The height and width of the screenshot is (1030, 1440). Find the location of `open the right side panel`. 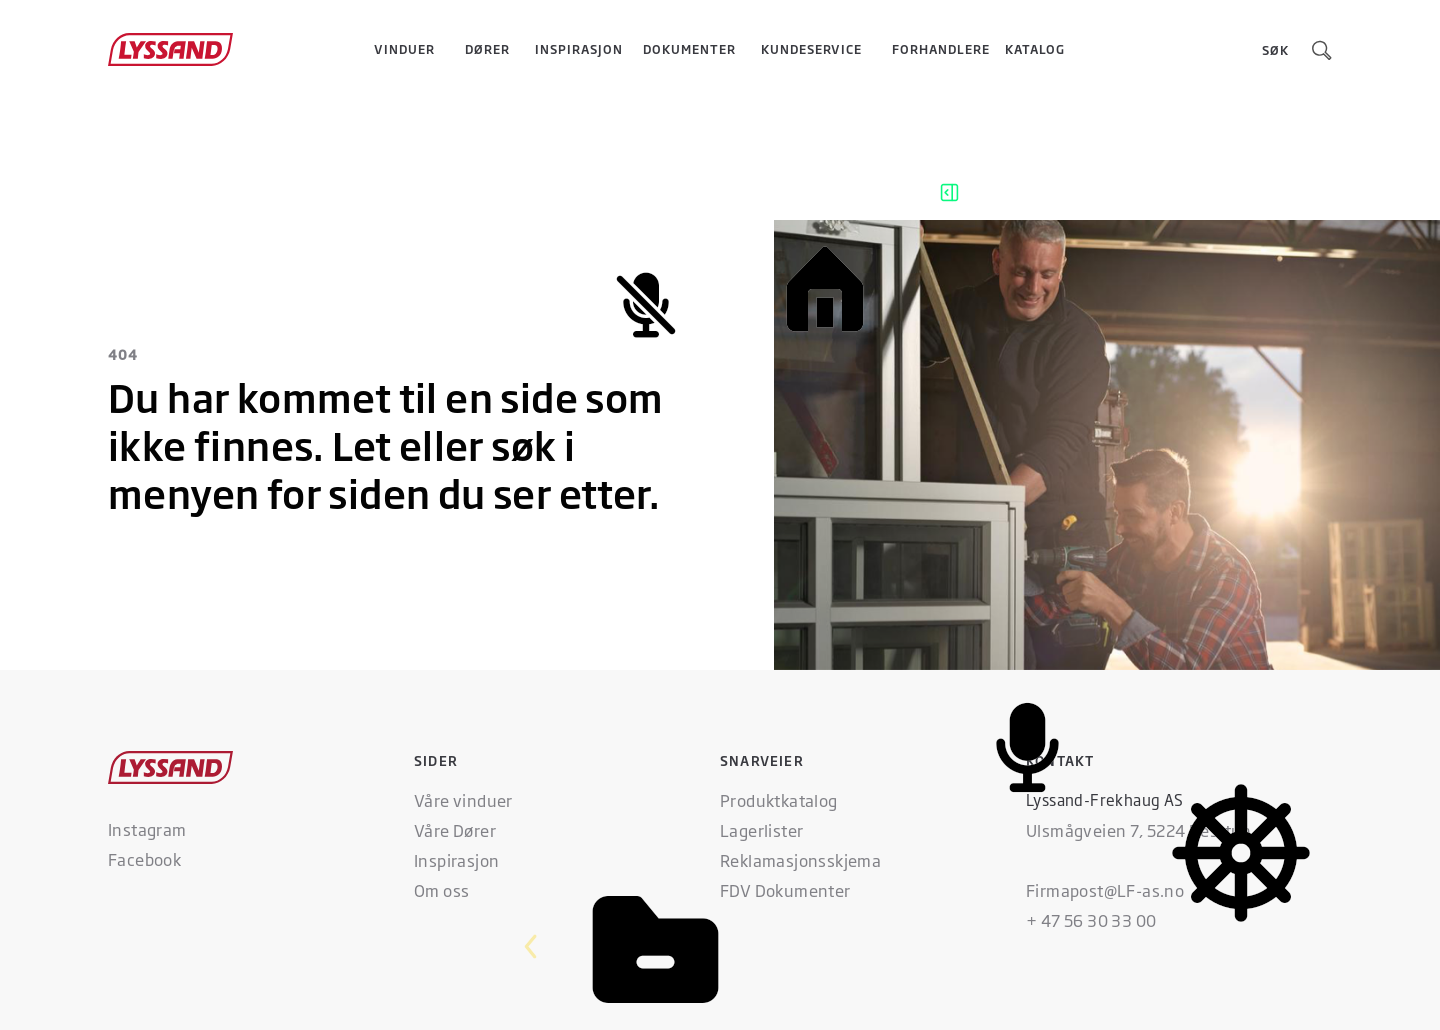

open the right side panel is located at coordinates (949, 192).